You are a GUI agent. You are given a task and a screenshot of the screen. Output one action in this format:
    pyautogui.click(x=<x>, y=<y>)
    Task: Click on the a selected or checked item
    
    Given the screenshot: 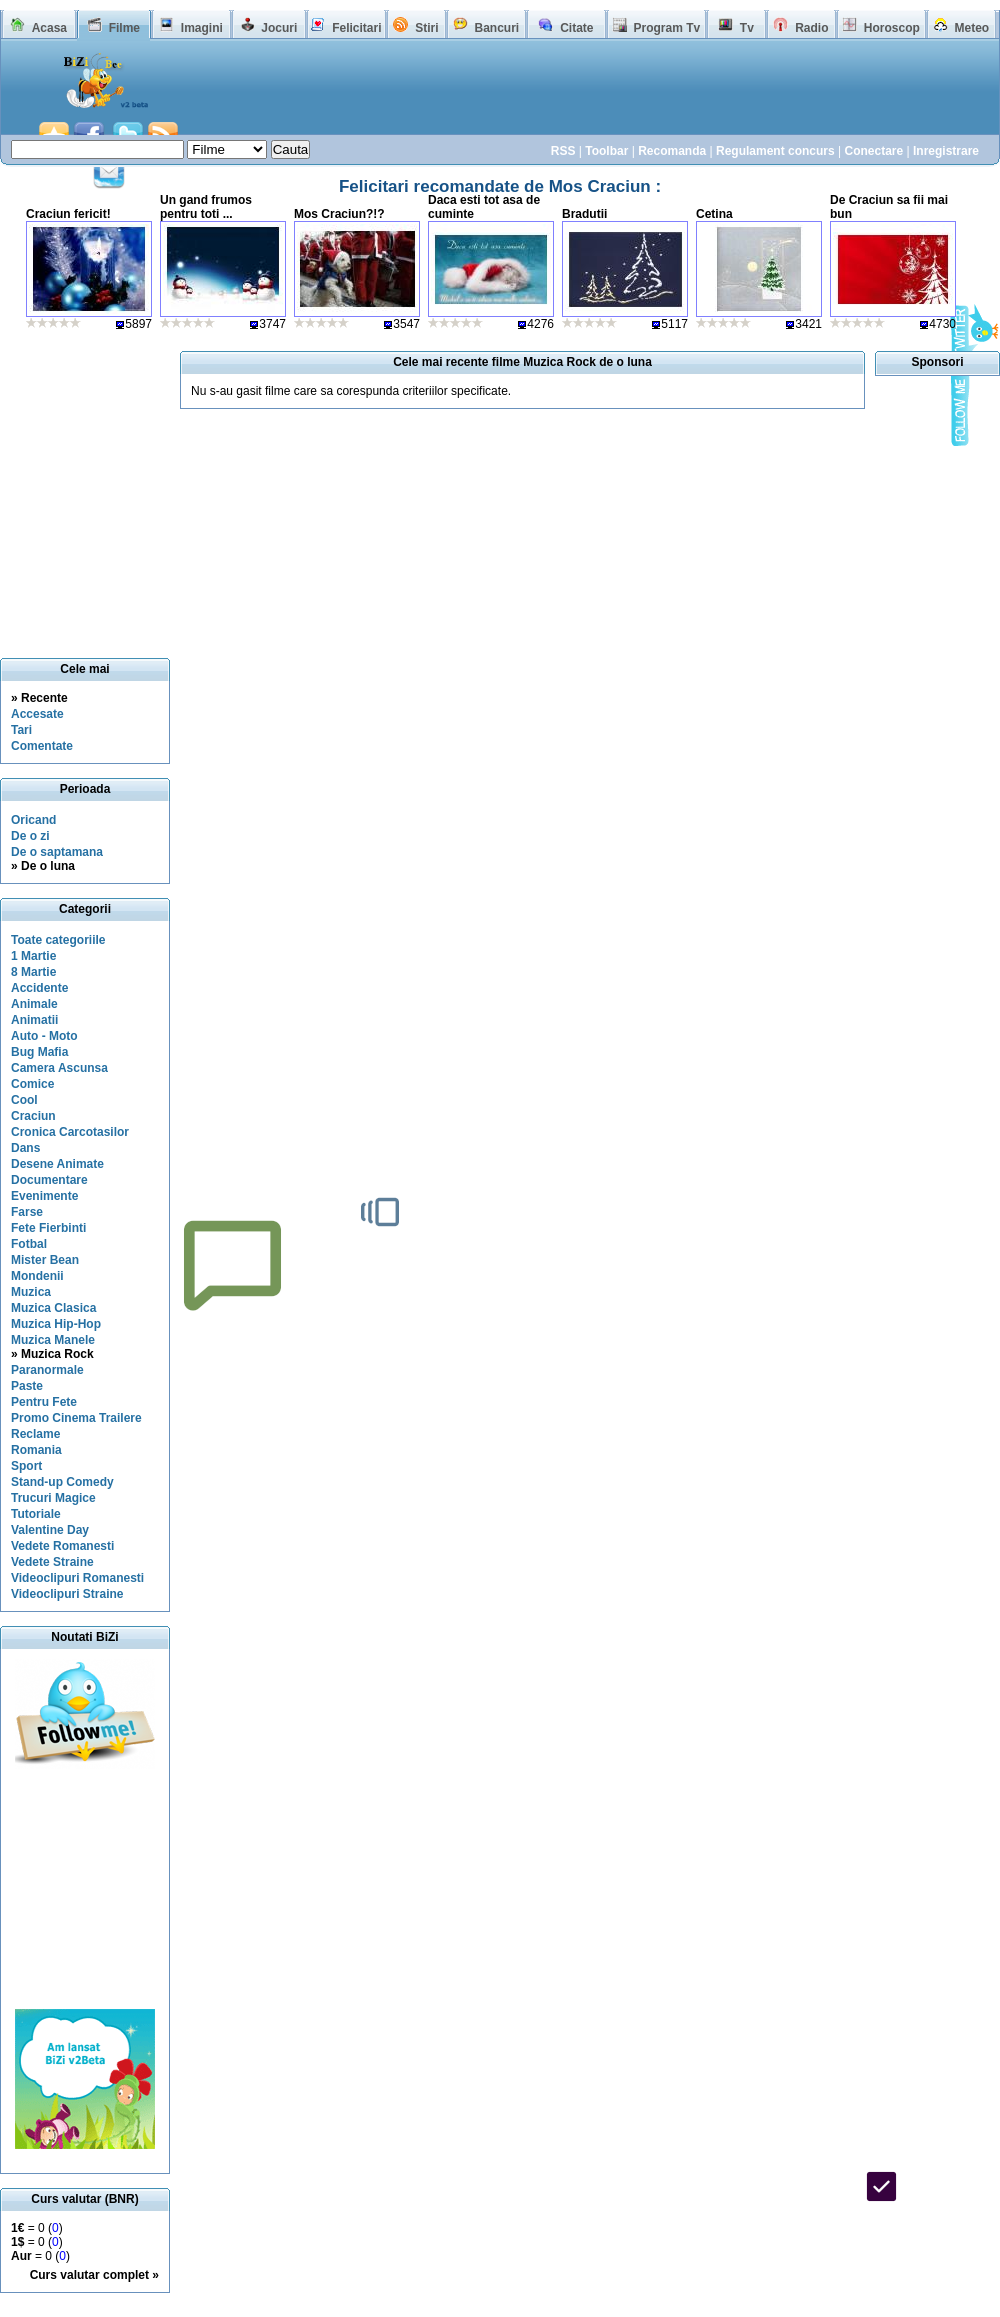 What is the action you would take?
    pyautogui.click(x=881, y=2186)
    